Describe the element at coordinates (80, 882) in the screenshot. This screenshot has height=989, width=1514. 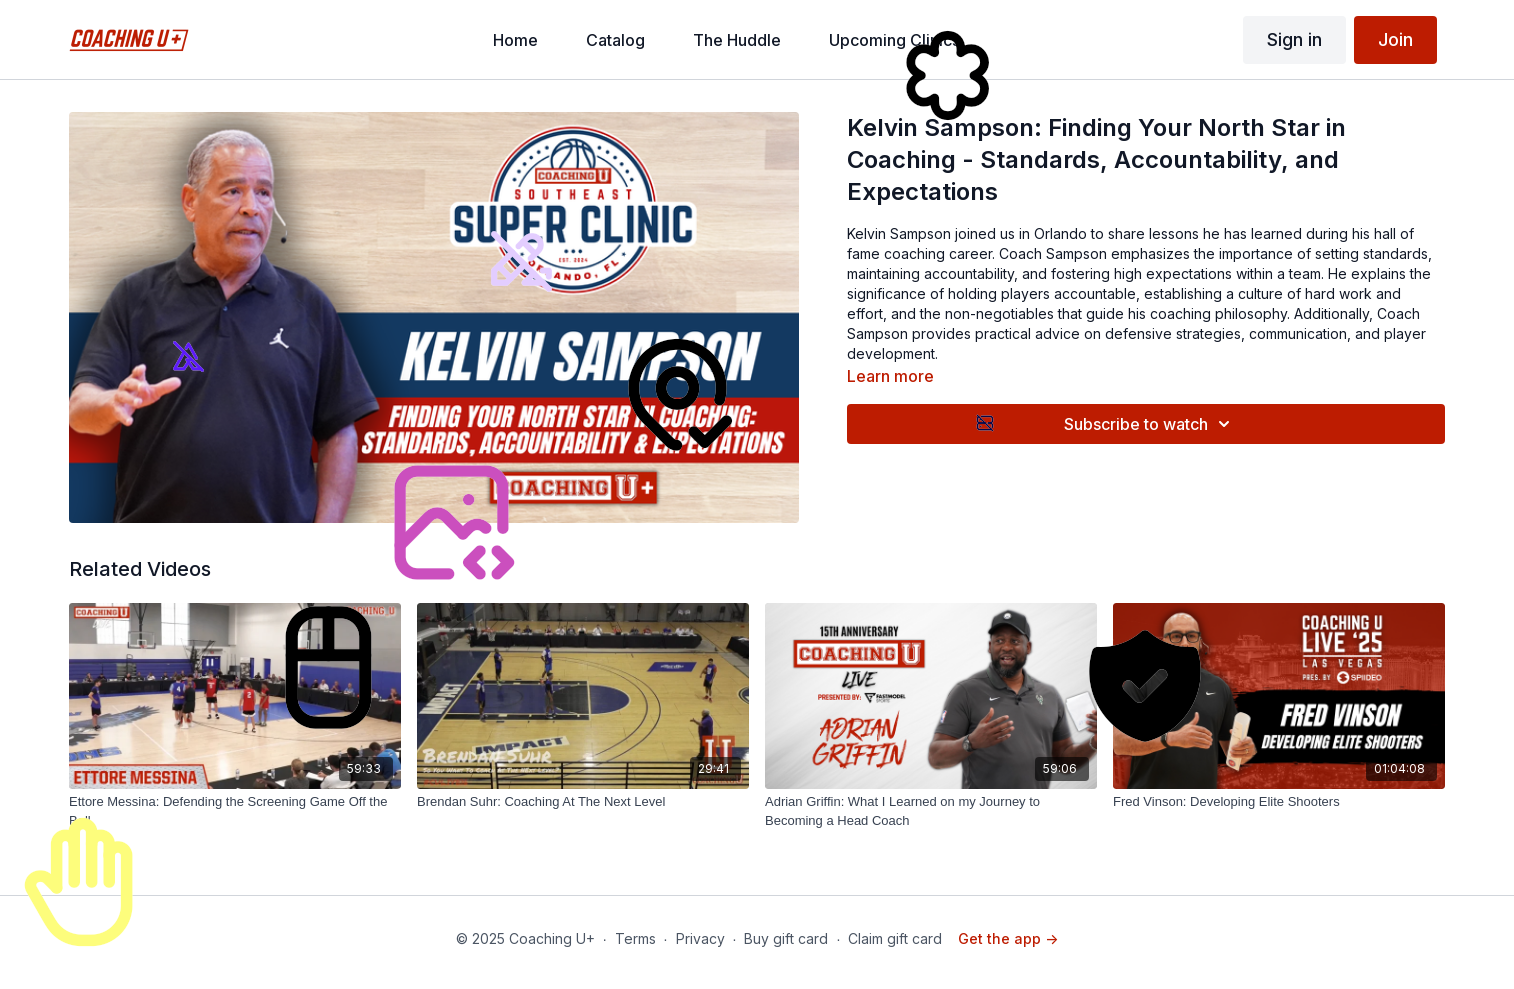
I see `stop or halt an action` at that location.